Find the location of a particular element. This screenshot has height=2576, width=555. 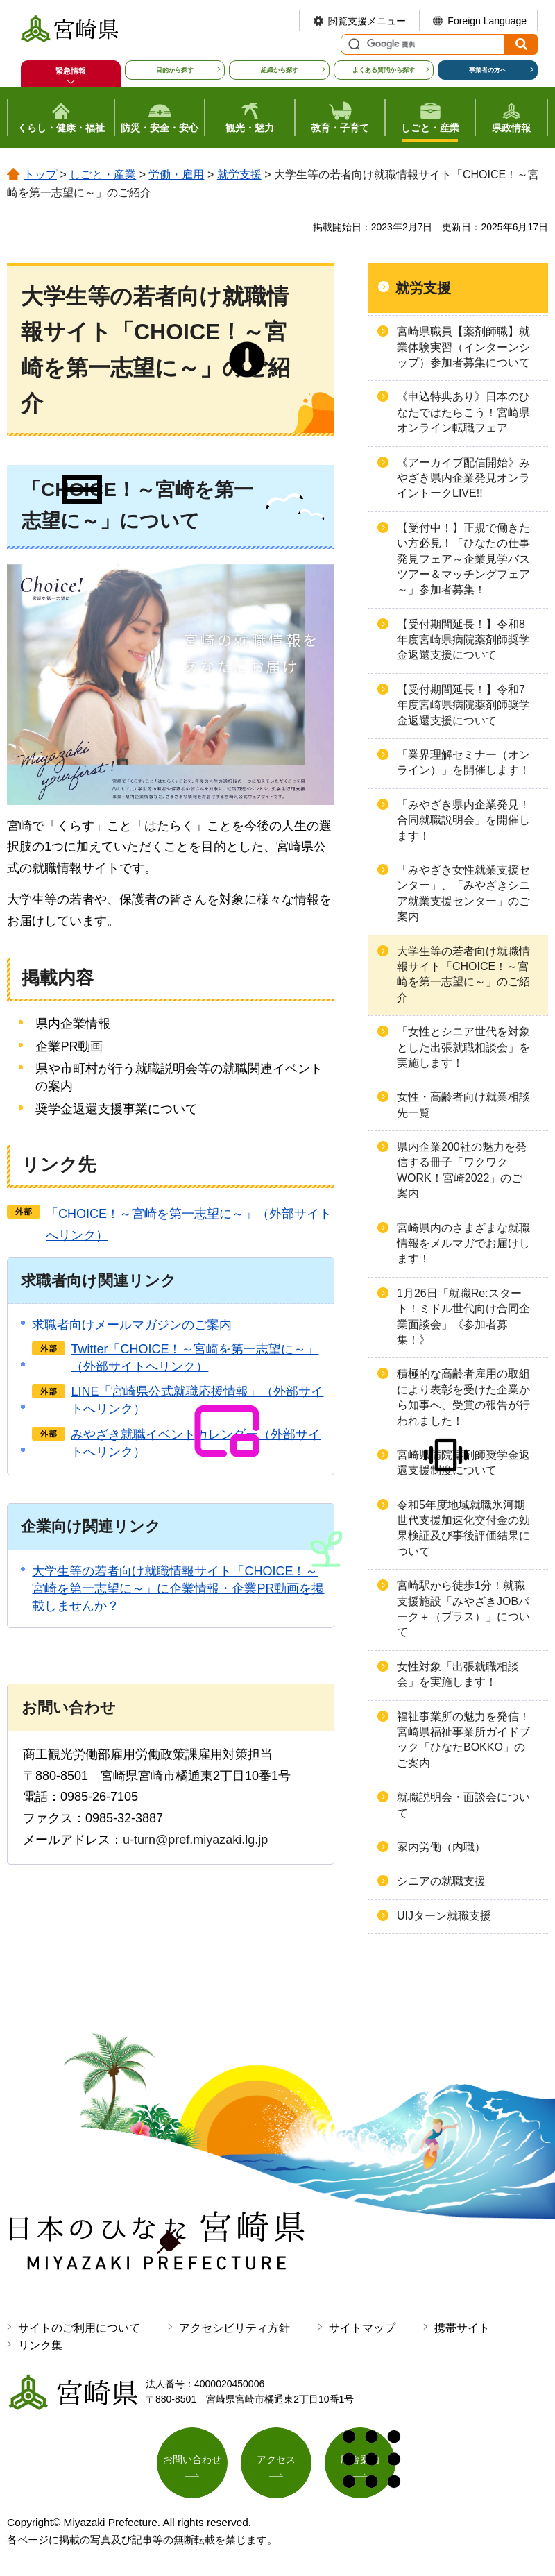

connect to a power source is located at coordinates (169, 2242).